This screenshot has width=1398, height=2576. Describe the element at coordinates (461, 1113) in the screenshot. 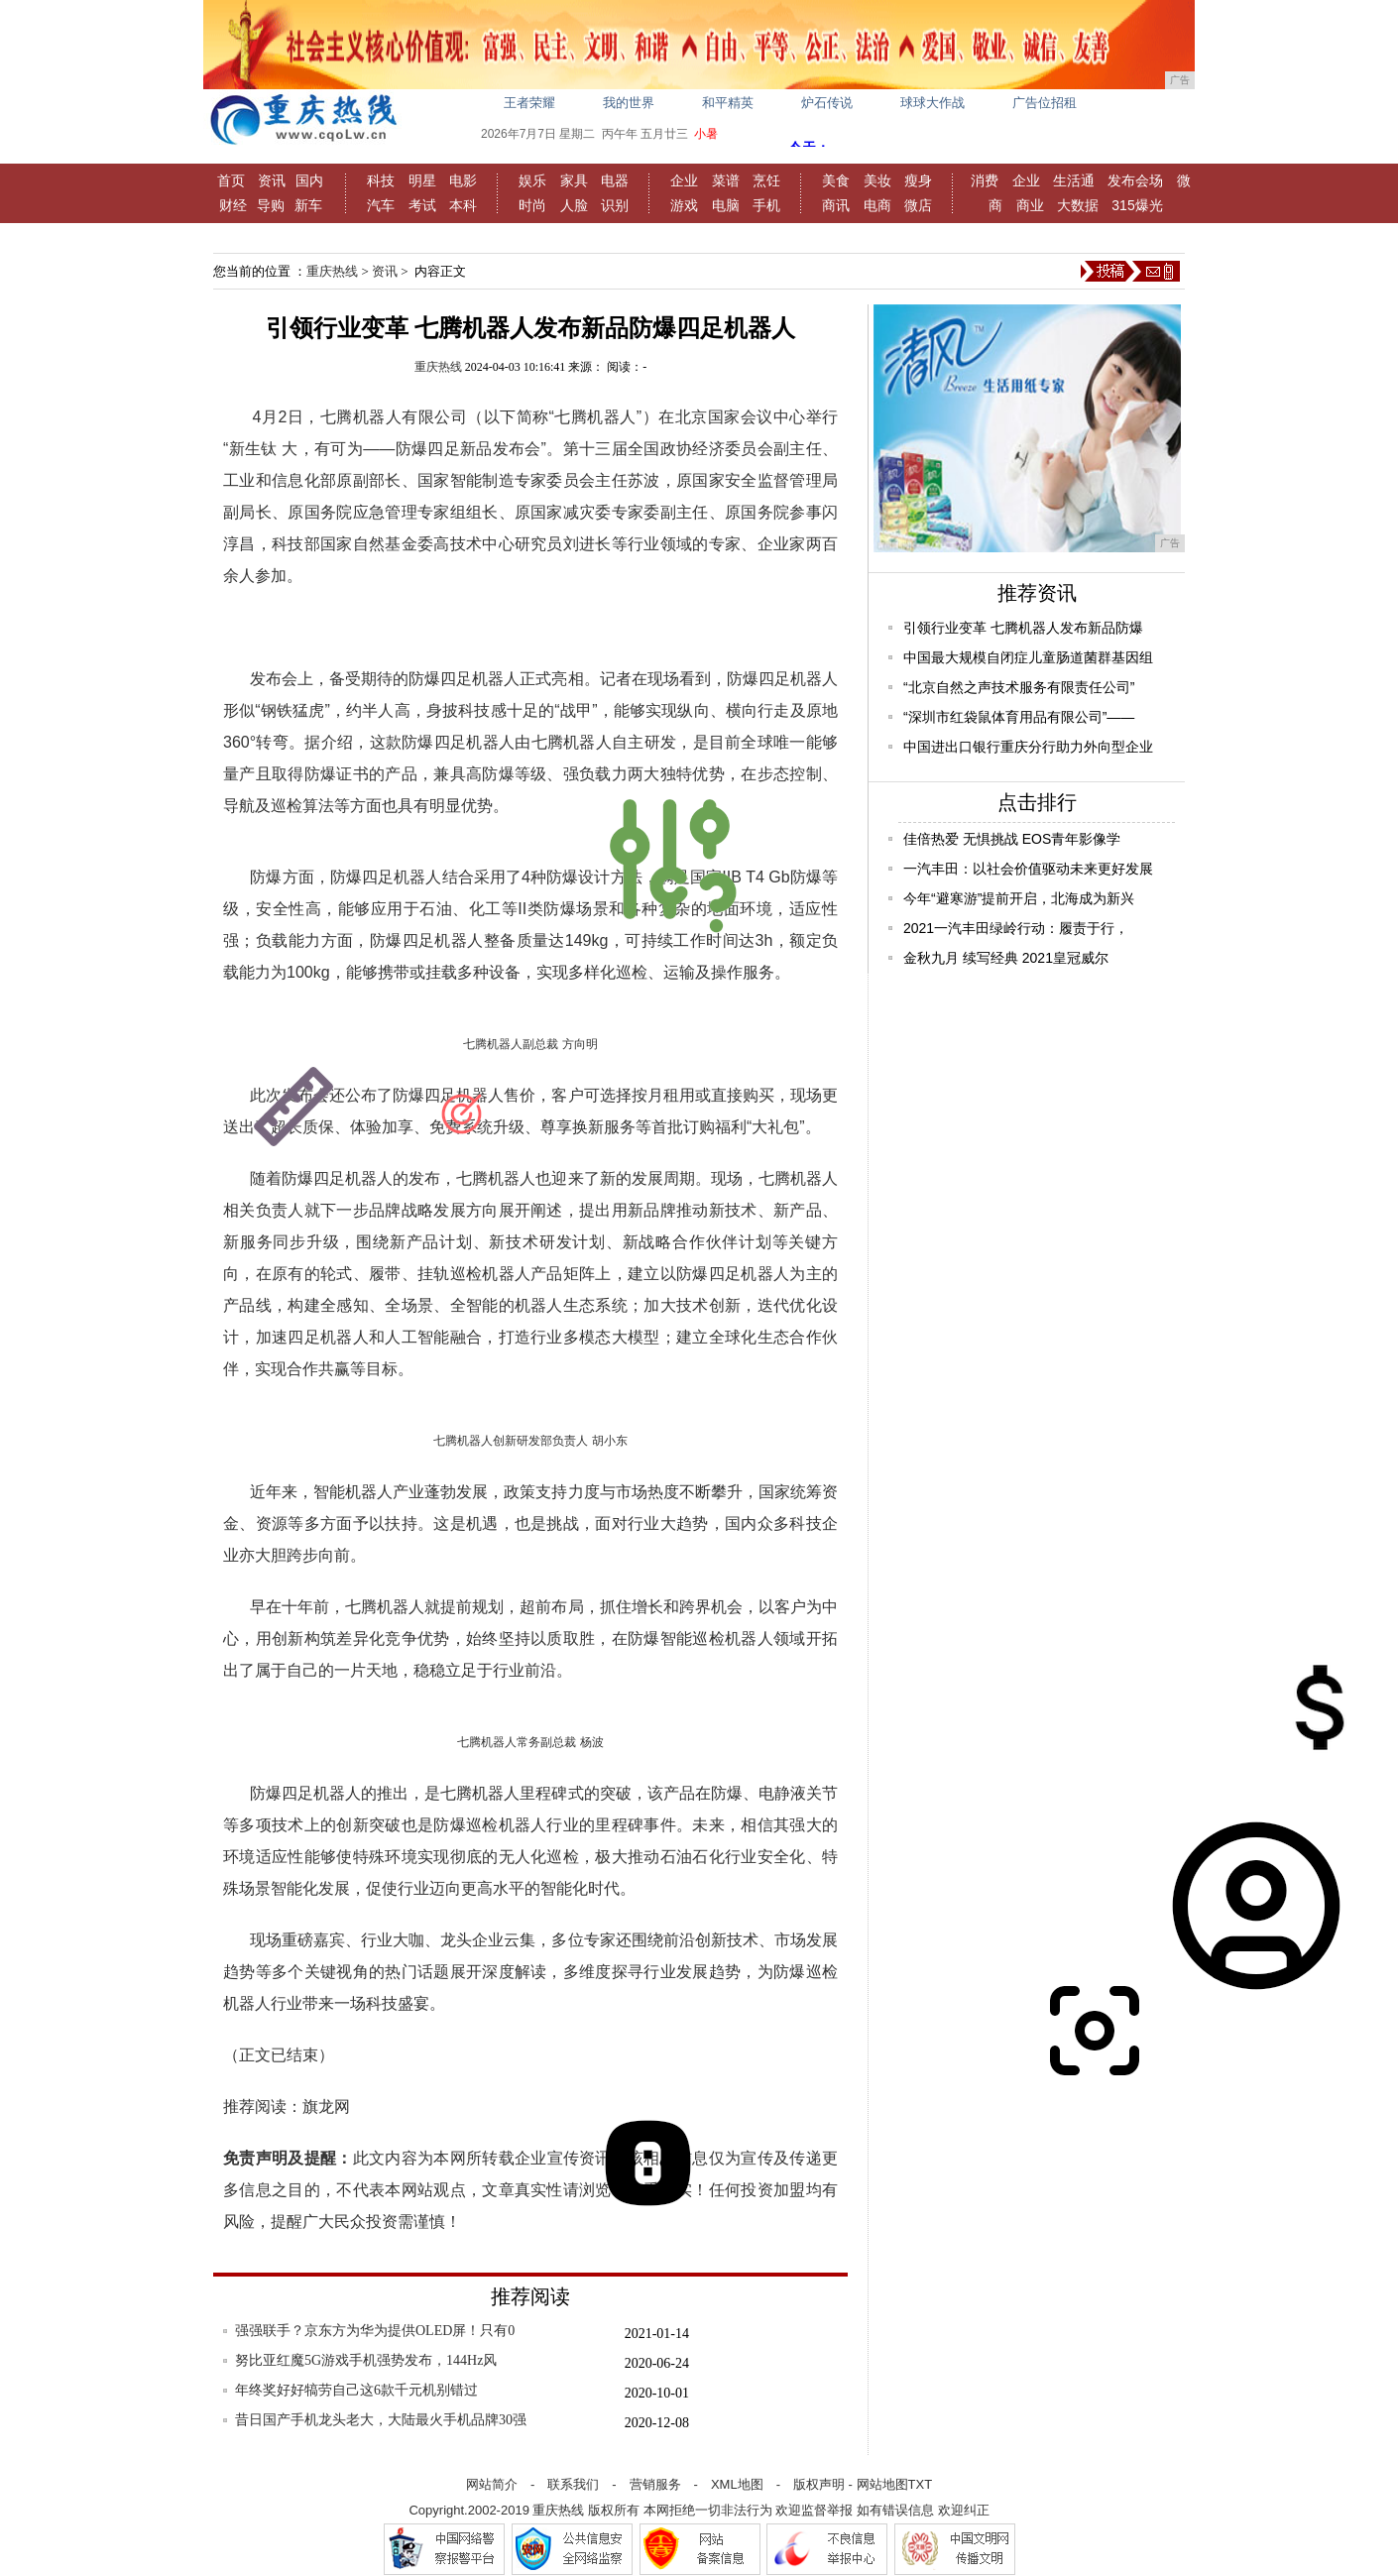

I see `set a goal or objective` at that location.